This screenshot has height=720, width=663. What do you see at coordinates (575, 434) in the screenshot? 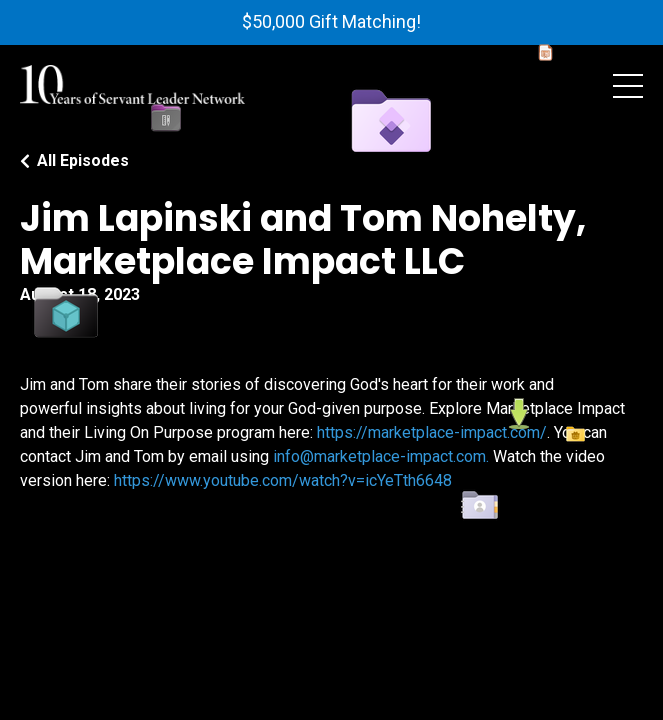
I see `open godot game engine project folder` at bounding box center [575, 434].